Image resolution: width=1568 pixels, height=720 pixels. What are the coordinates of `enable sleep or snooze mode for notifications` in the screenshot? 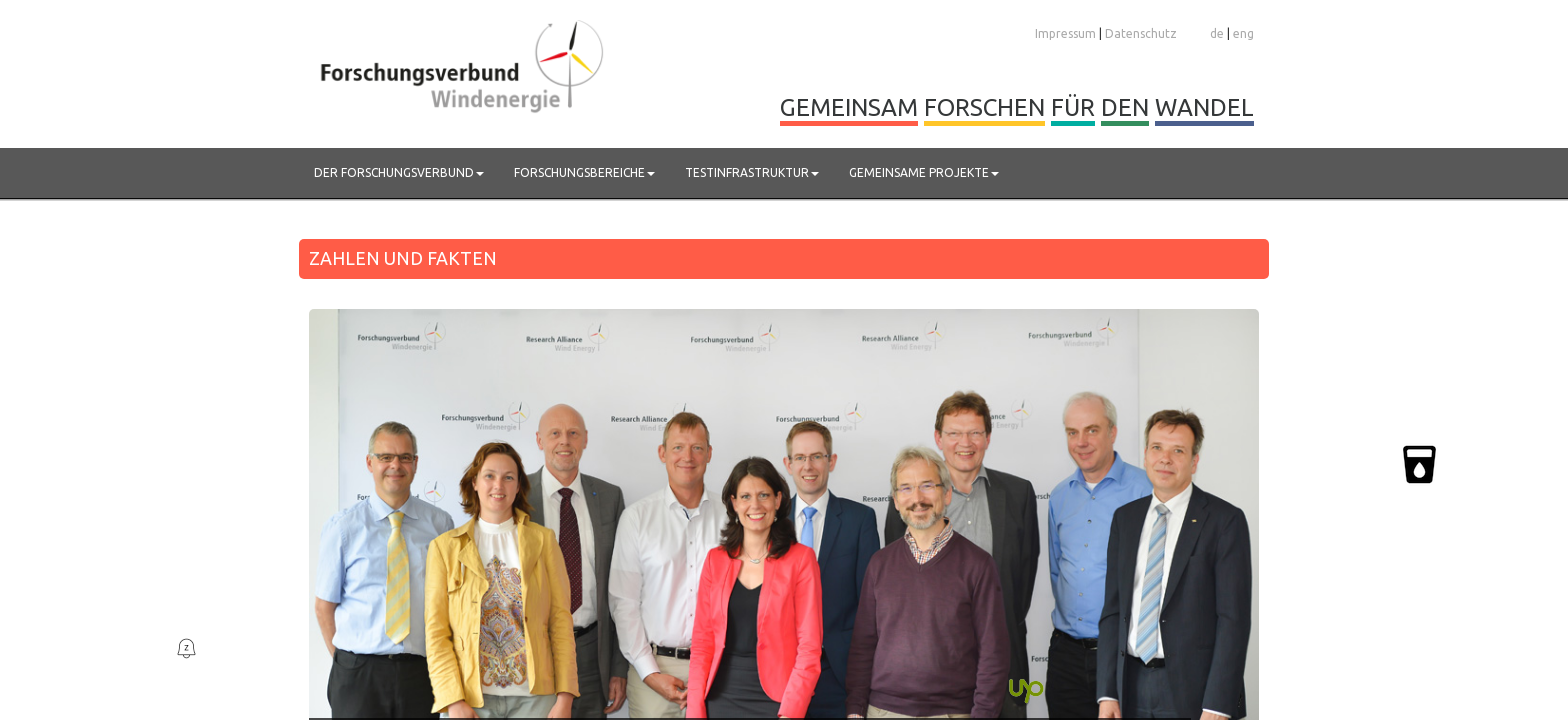 It's located at (186, 648).